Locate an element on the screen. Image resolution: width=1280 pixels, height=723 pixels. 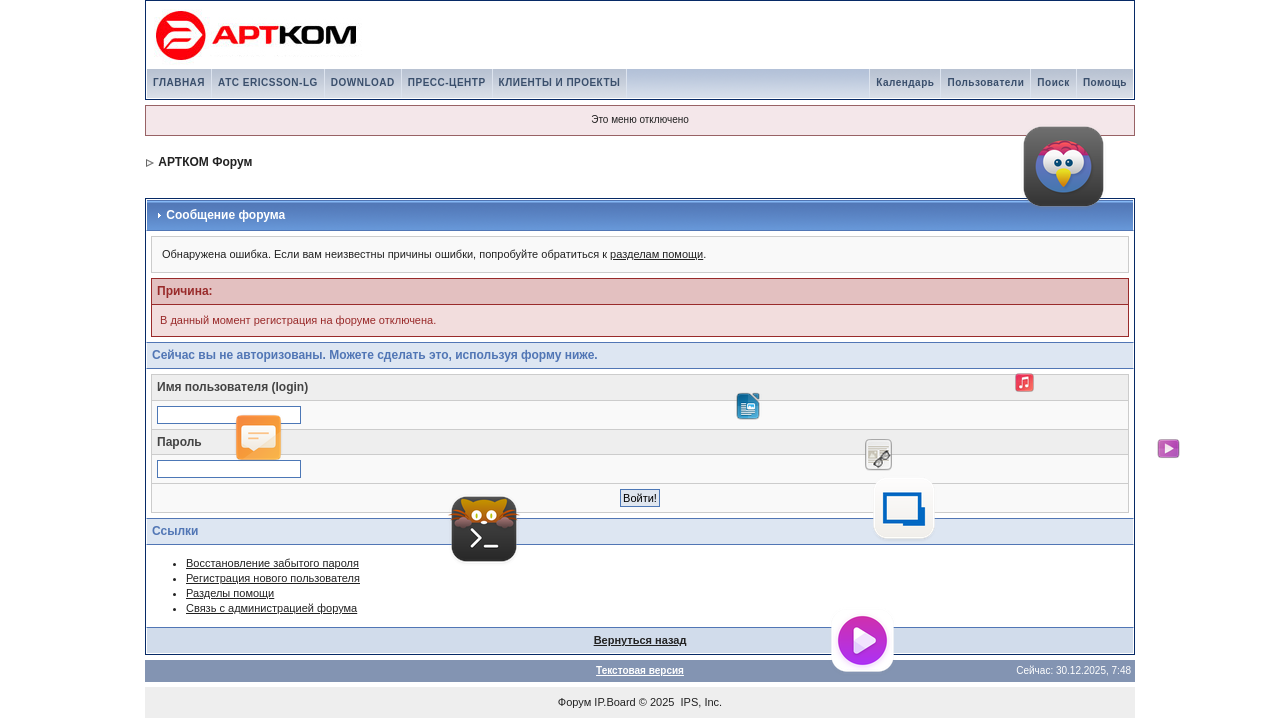
open the messaging app is located at coordinates (258, 437).